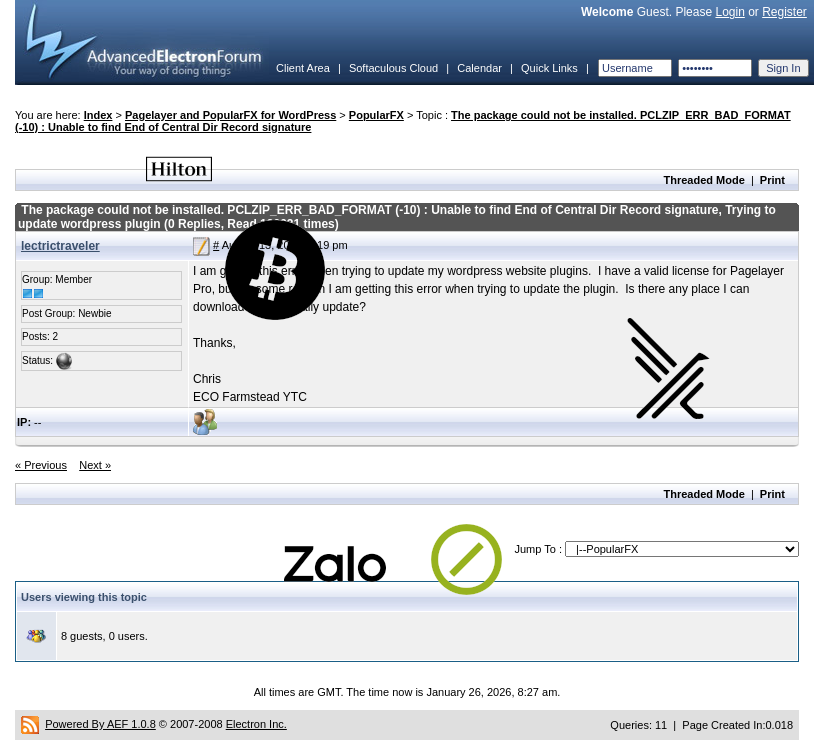 This screenshot has height=752, width=814. What do you see at coordinates (275, 270) in the screenshot?
I see `bitcoin cryptocurrency logo` at bounding box center [275, 270].